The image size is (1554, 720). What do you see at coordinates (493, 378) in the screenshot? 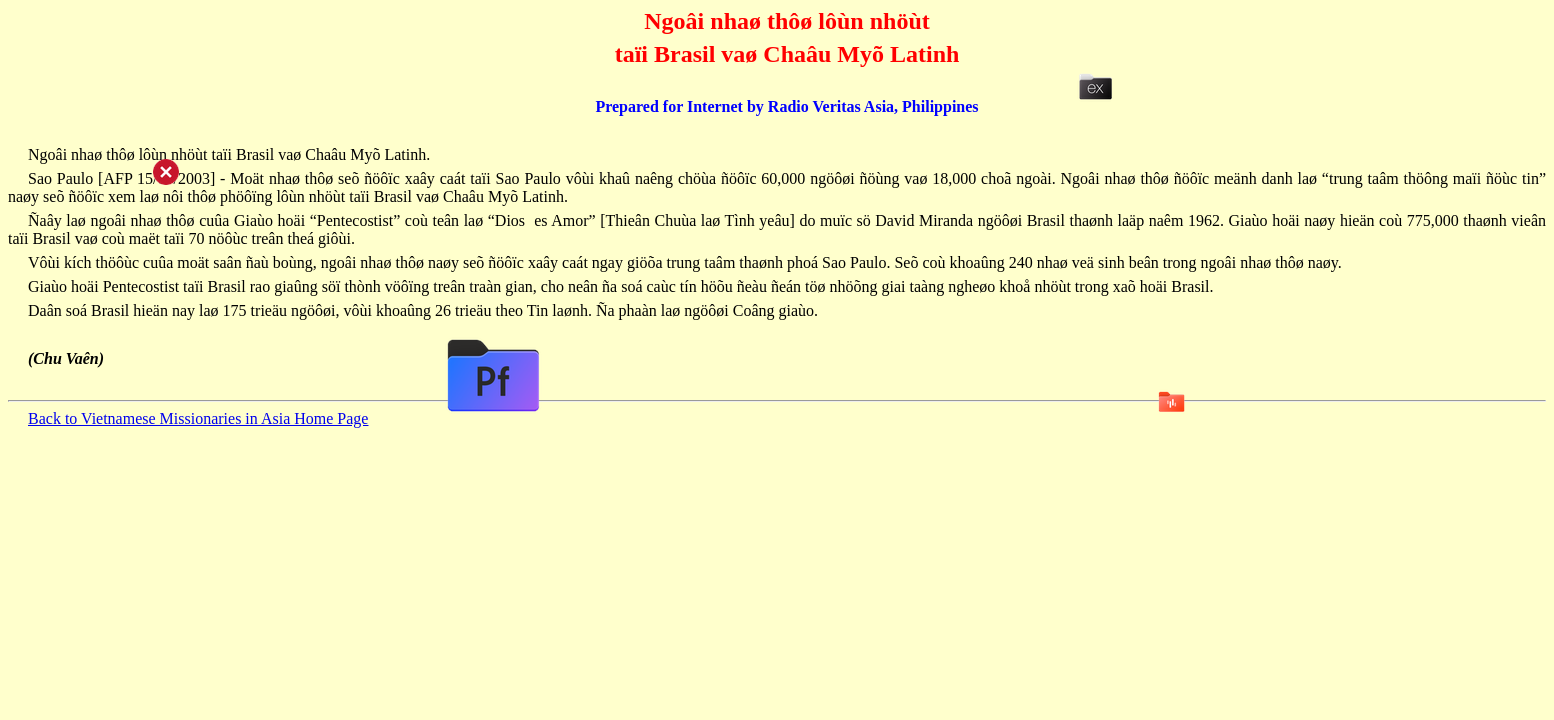
I see `open Adobe Portfolio project folder` at bounding box center [493, 378].